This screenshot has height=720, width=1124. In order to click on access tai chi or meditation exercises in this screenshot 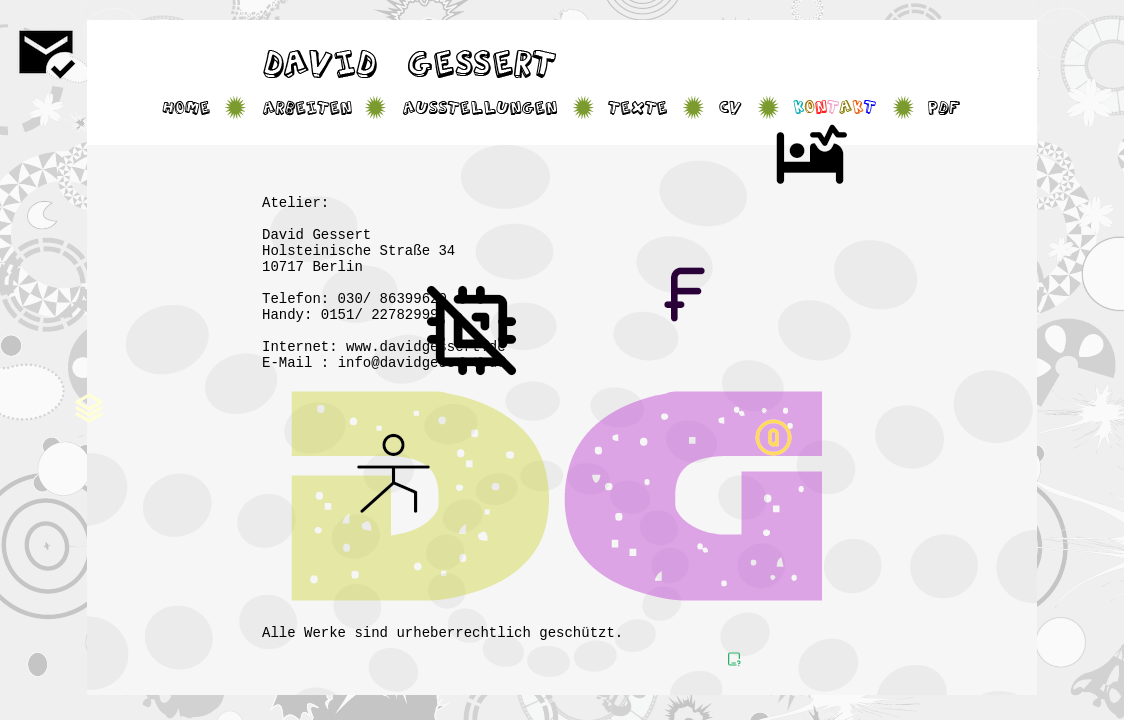, I will do `click(393, 476)`.